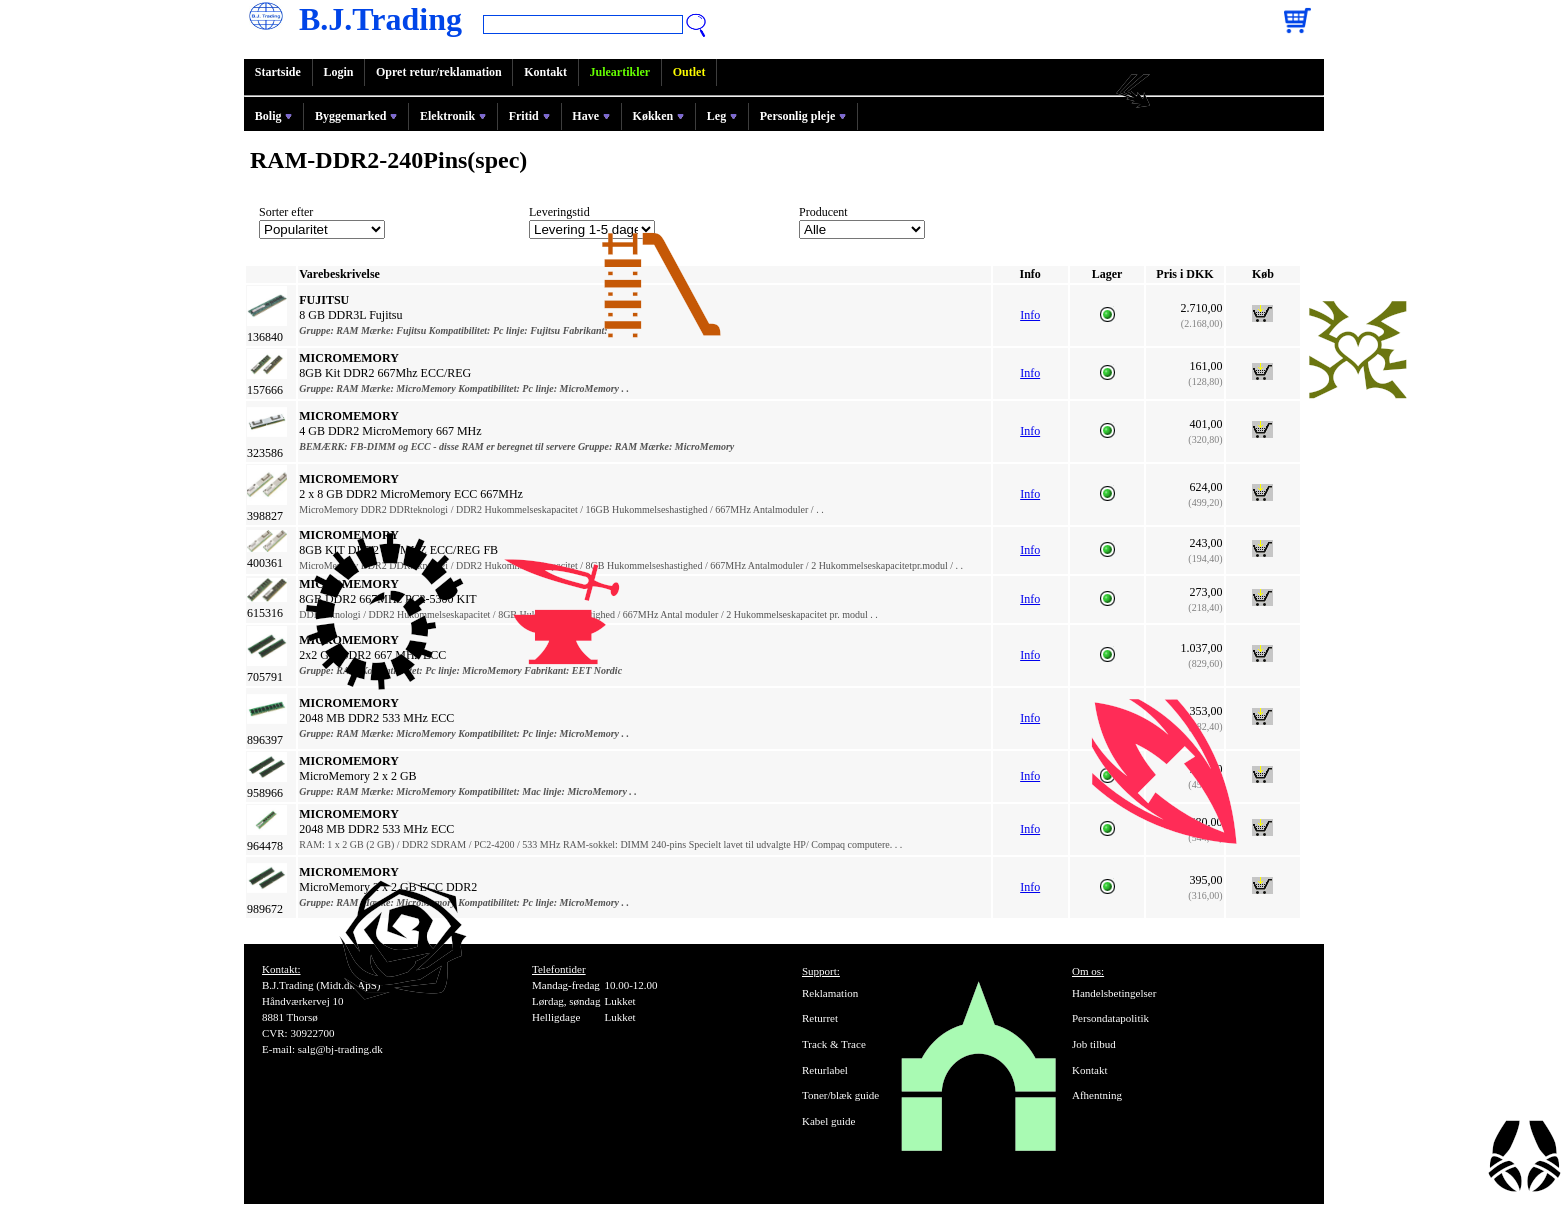 Image resolution: width=1568 pixels, height=1216 pixels. What do you see at coordinates (1524, 1155) in the screenshot?
I see `select claw attack ability` at bounding box center [1524, 1155].